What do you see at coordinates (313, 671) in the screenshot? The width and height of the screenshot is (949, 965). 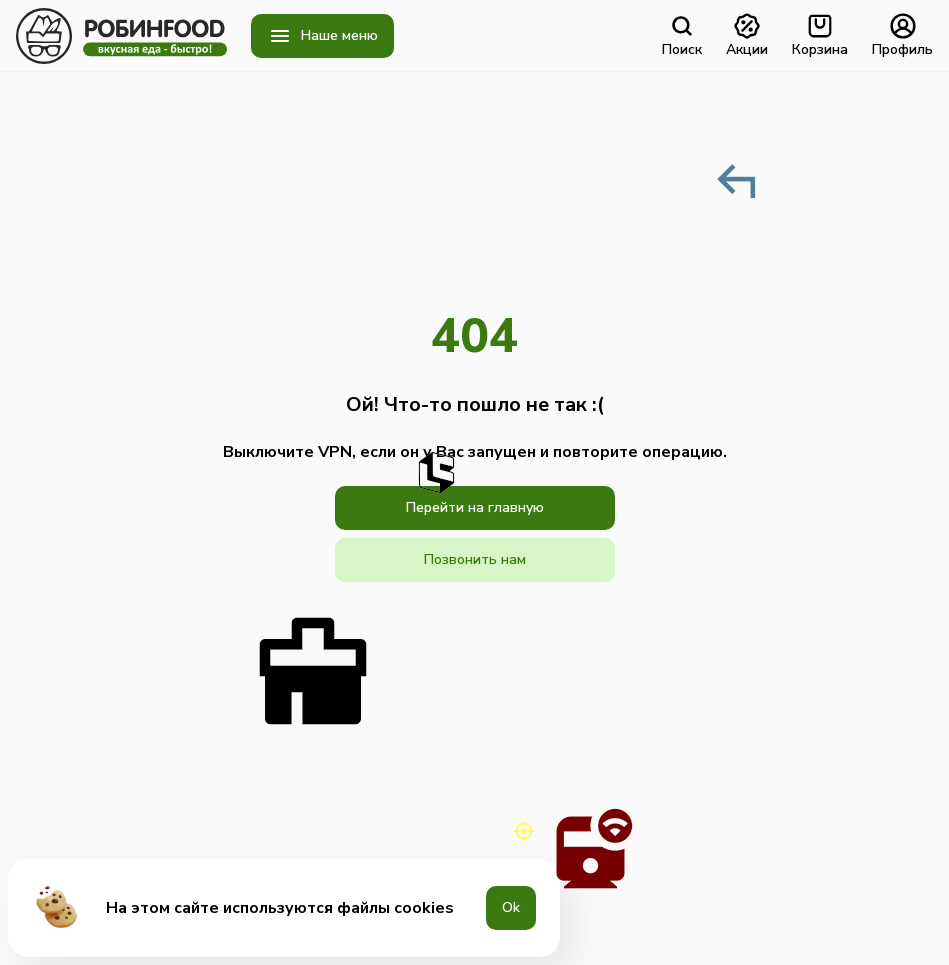 I see `access brush or painting tools` at bounding box center [313, 671].